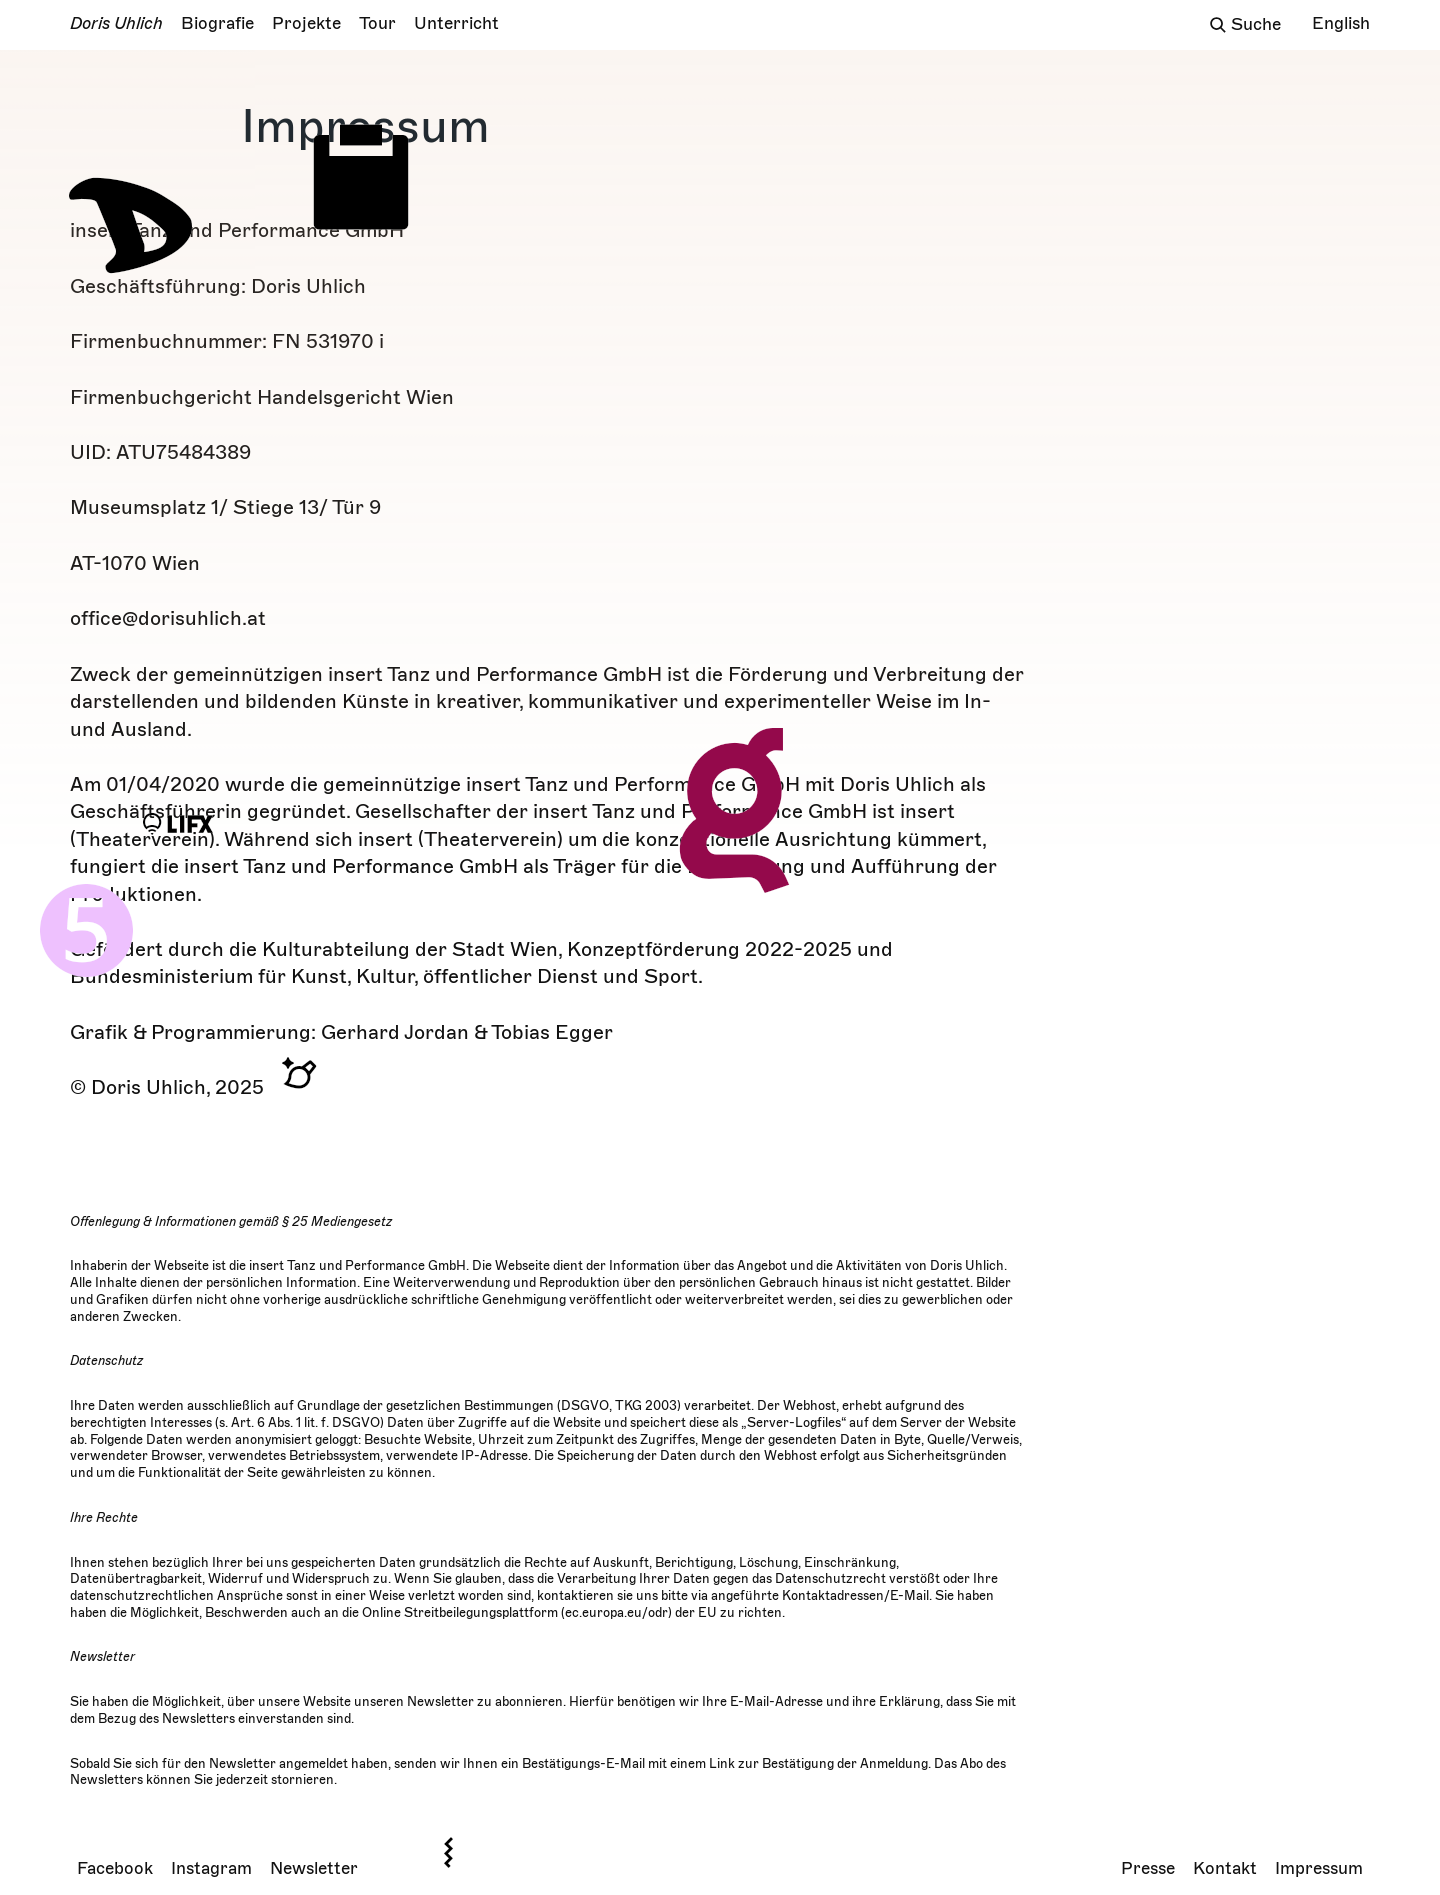 This screenshot has width=1440, height=1895. I want to click on open disroot platform services, so click(130, 225).